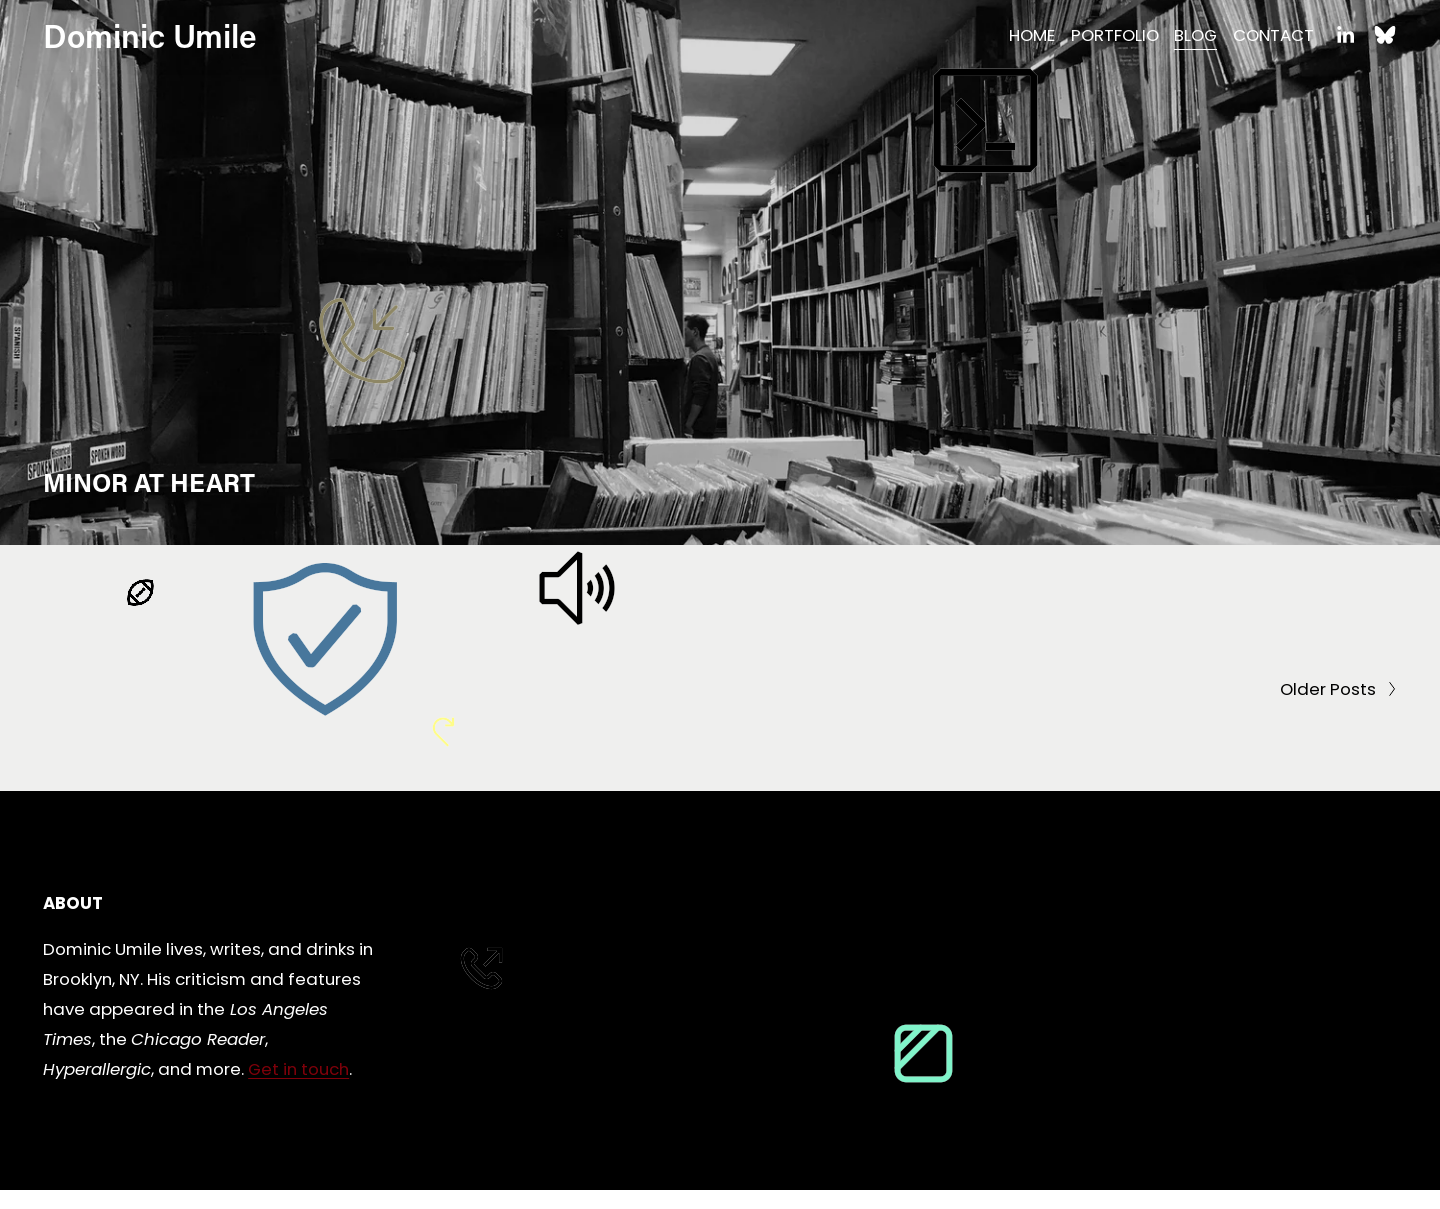 This screenshot has height=1209, width=1440. What do you see at coordinates (577, 589) in the screenshot?
I see `unmute audio or restore sound` at bounding box center [577, 589].